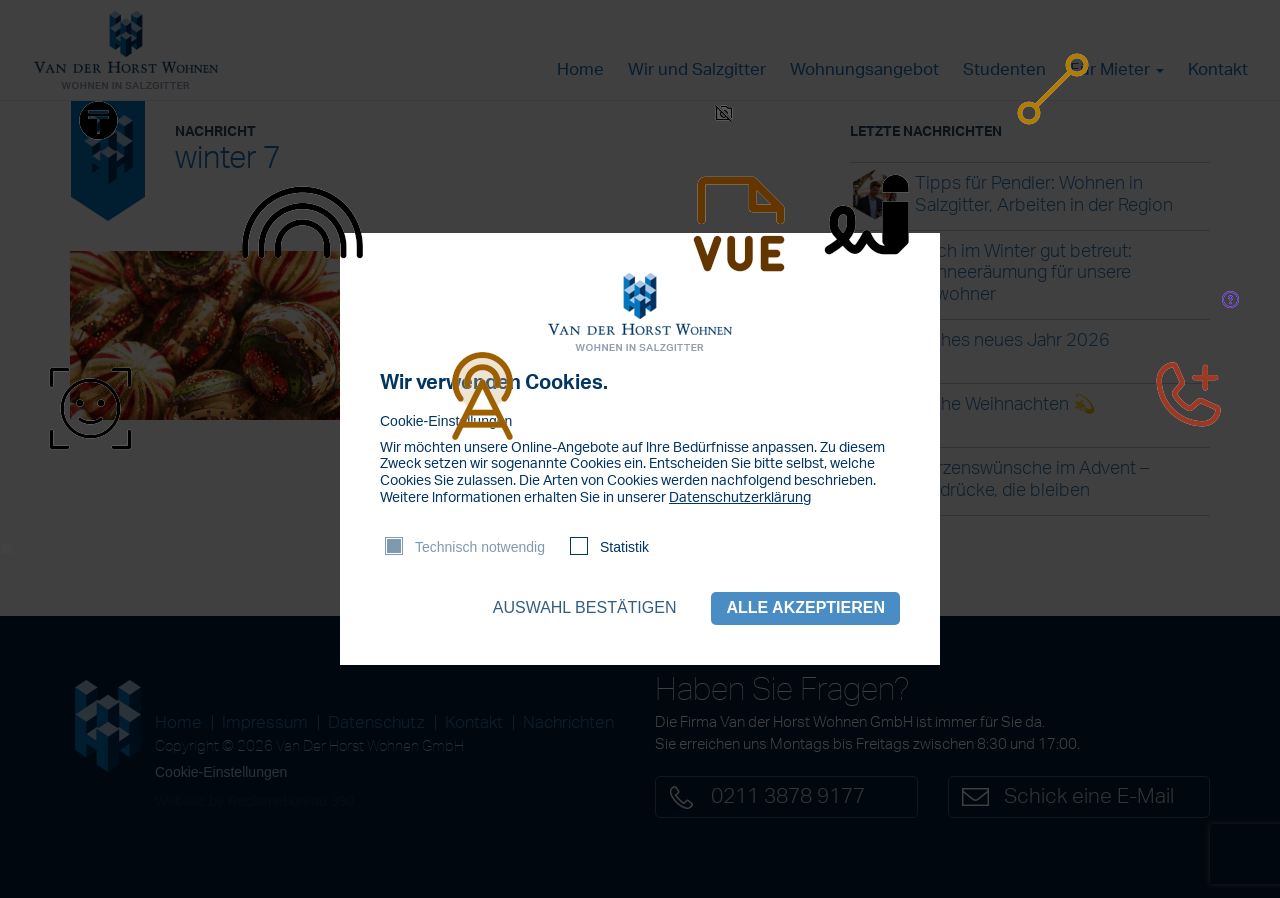 Image resolution: width=1280 pixels, height=898 pixels. What do you see at coordinates (90, 408) in the screenshot?
I see `scan face to unlock or authenticate` at bounding box center [90, 408].